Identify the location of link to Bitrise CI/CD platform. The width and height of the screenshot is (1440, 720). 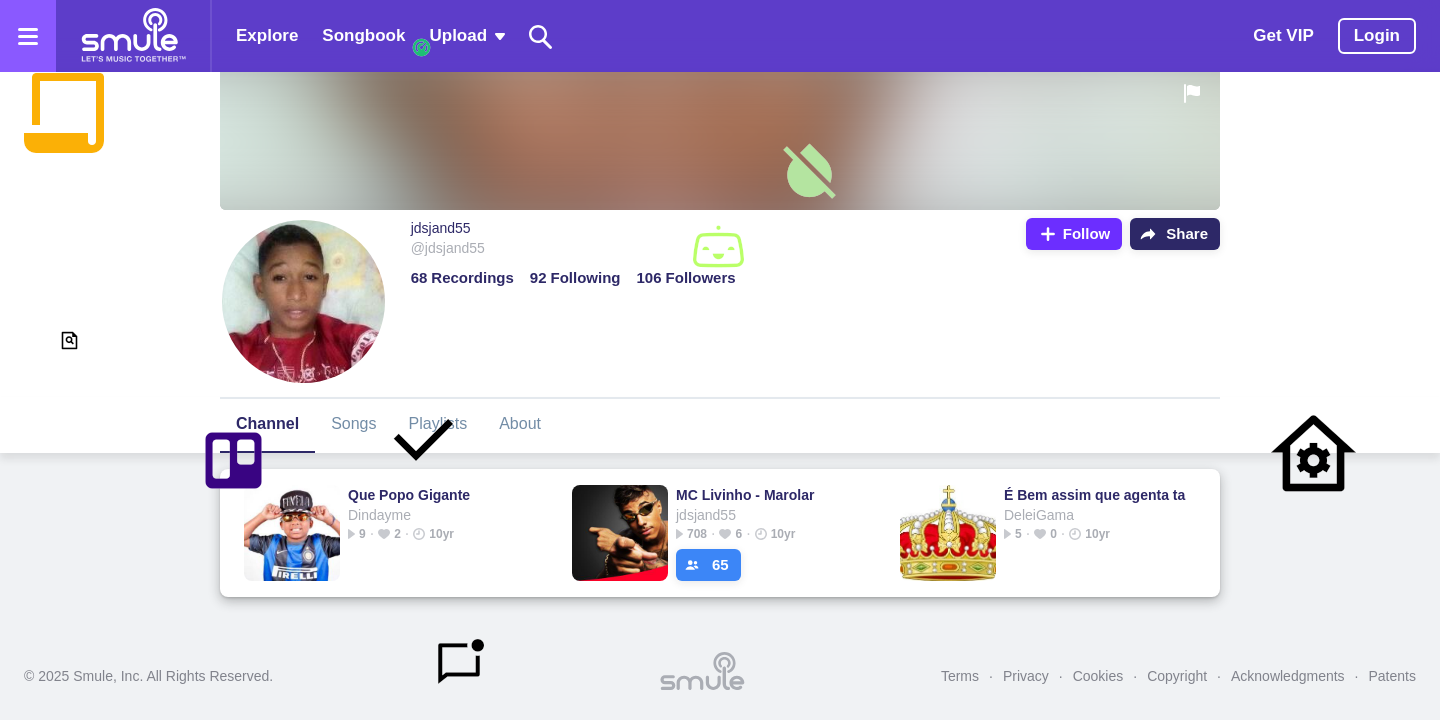
(718, 246).